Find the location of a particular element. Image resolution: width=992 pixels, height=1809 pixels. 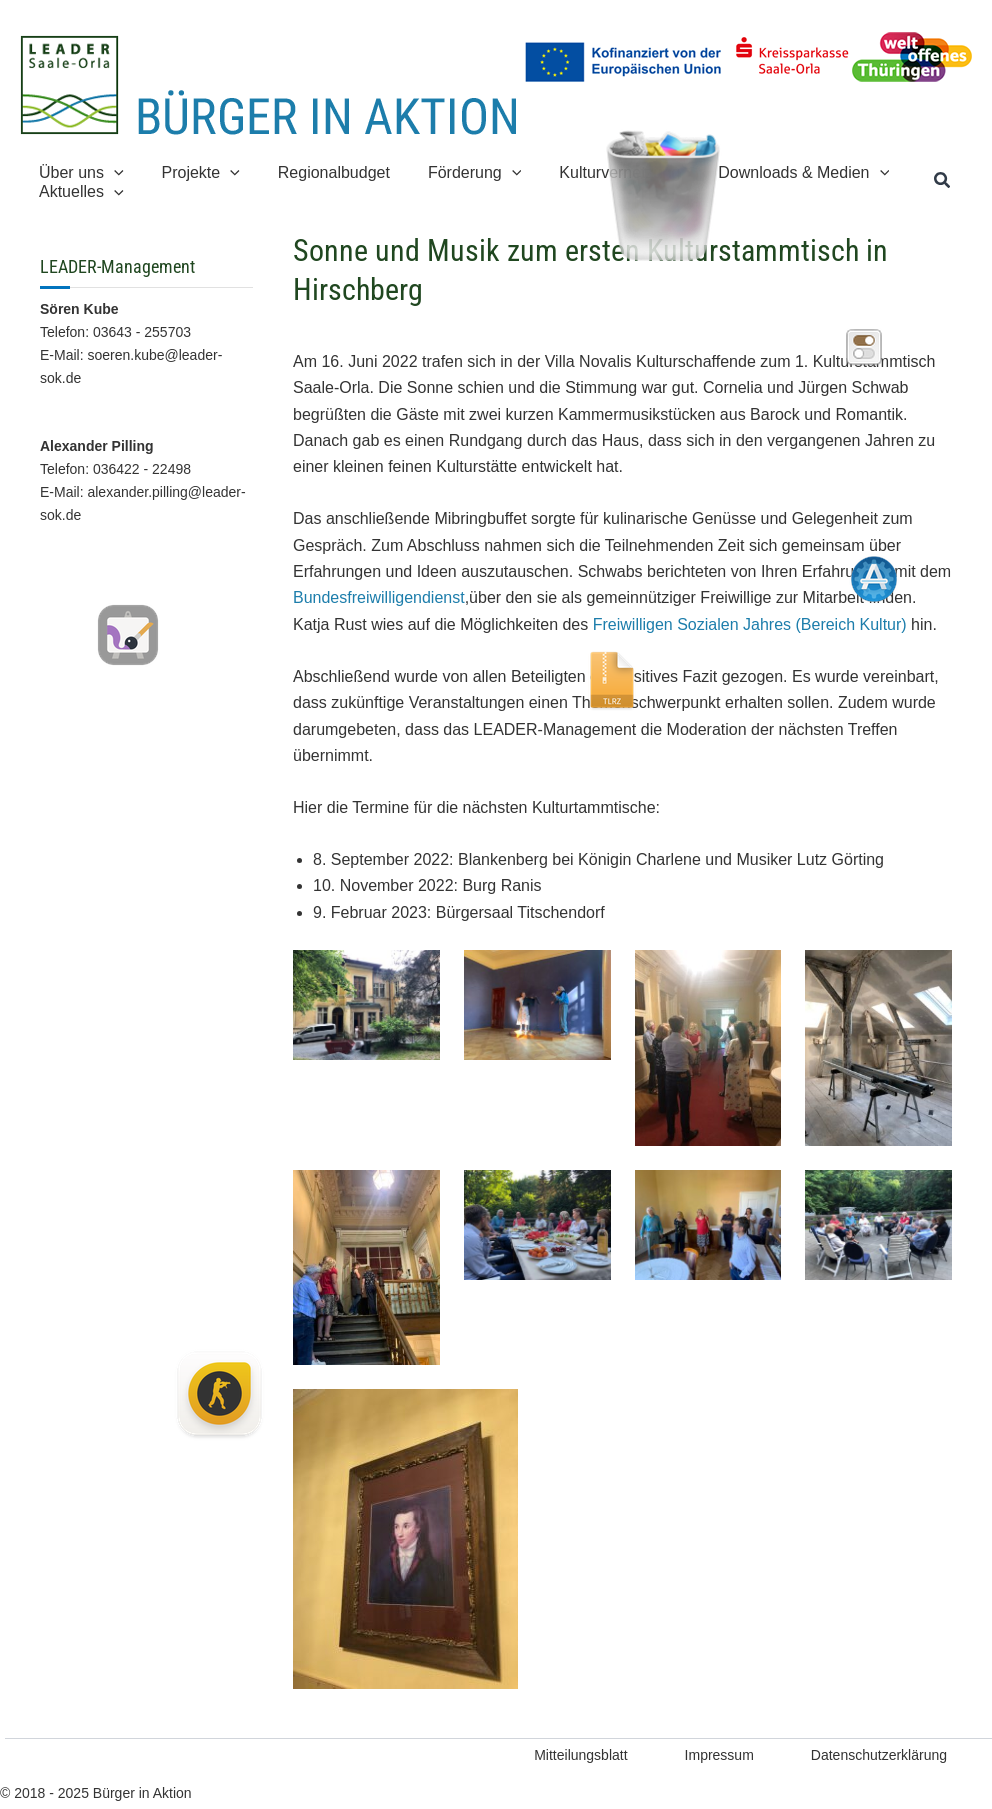

create or design a new software project is located at coordinates (128, 635).